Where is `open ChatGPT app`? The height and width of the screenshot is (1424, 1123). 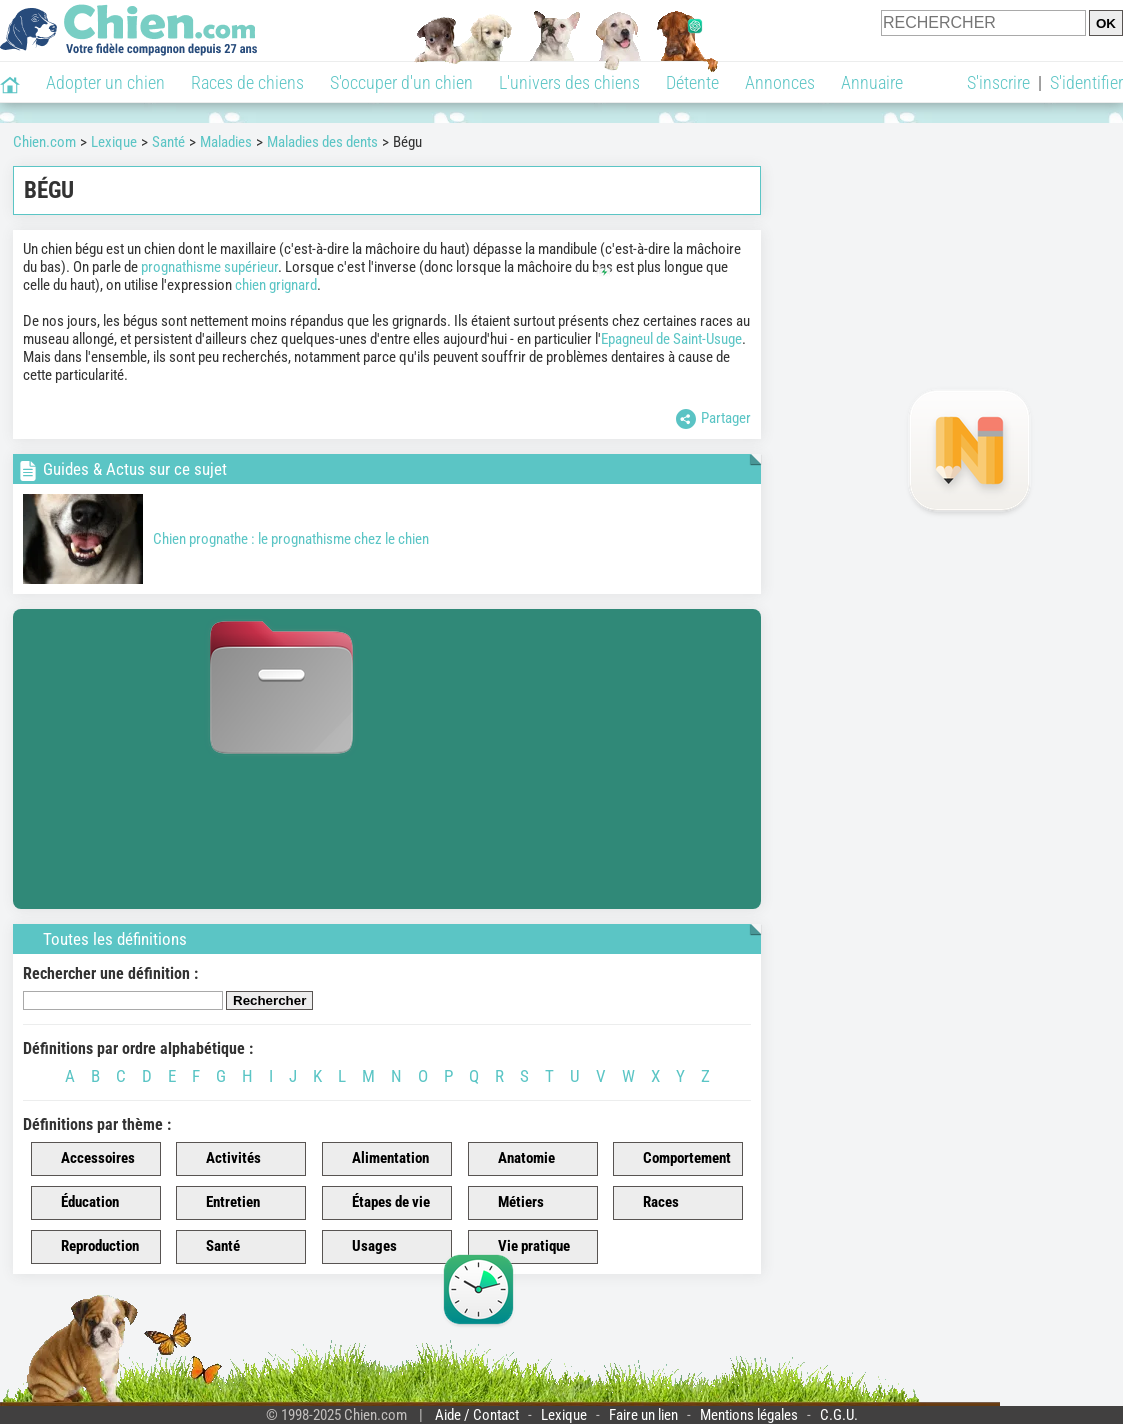
open ChatGPT app is located at coordinates (695, 26).